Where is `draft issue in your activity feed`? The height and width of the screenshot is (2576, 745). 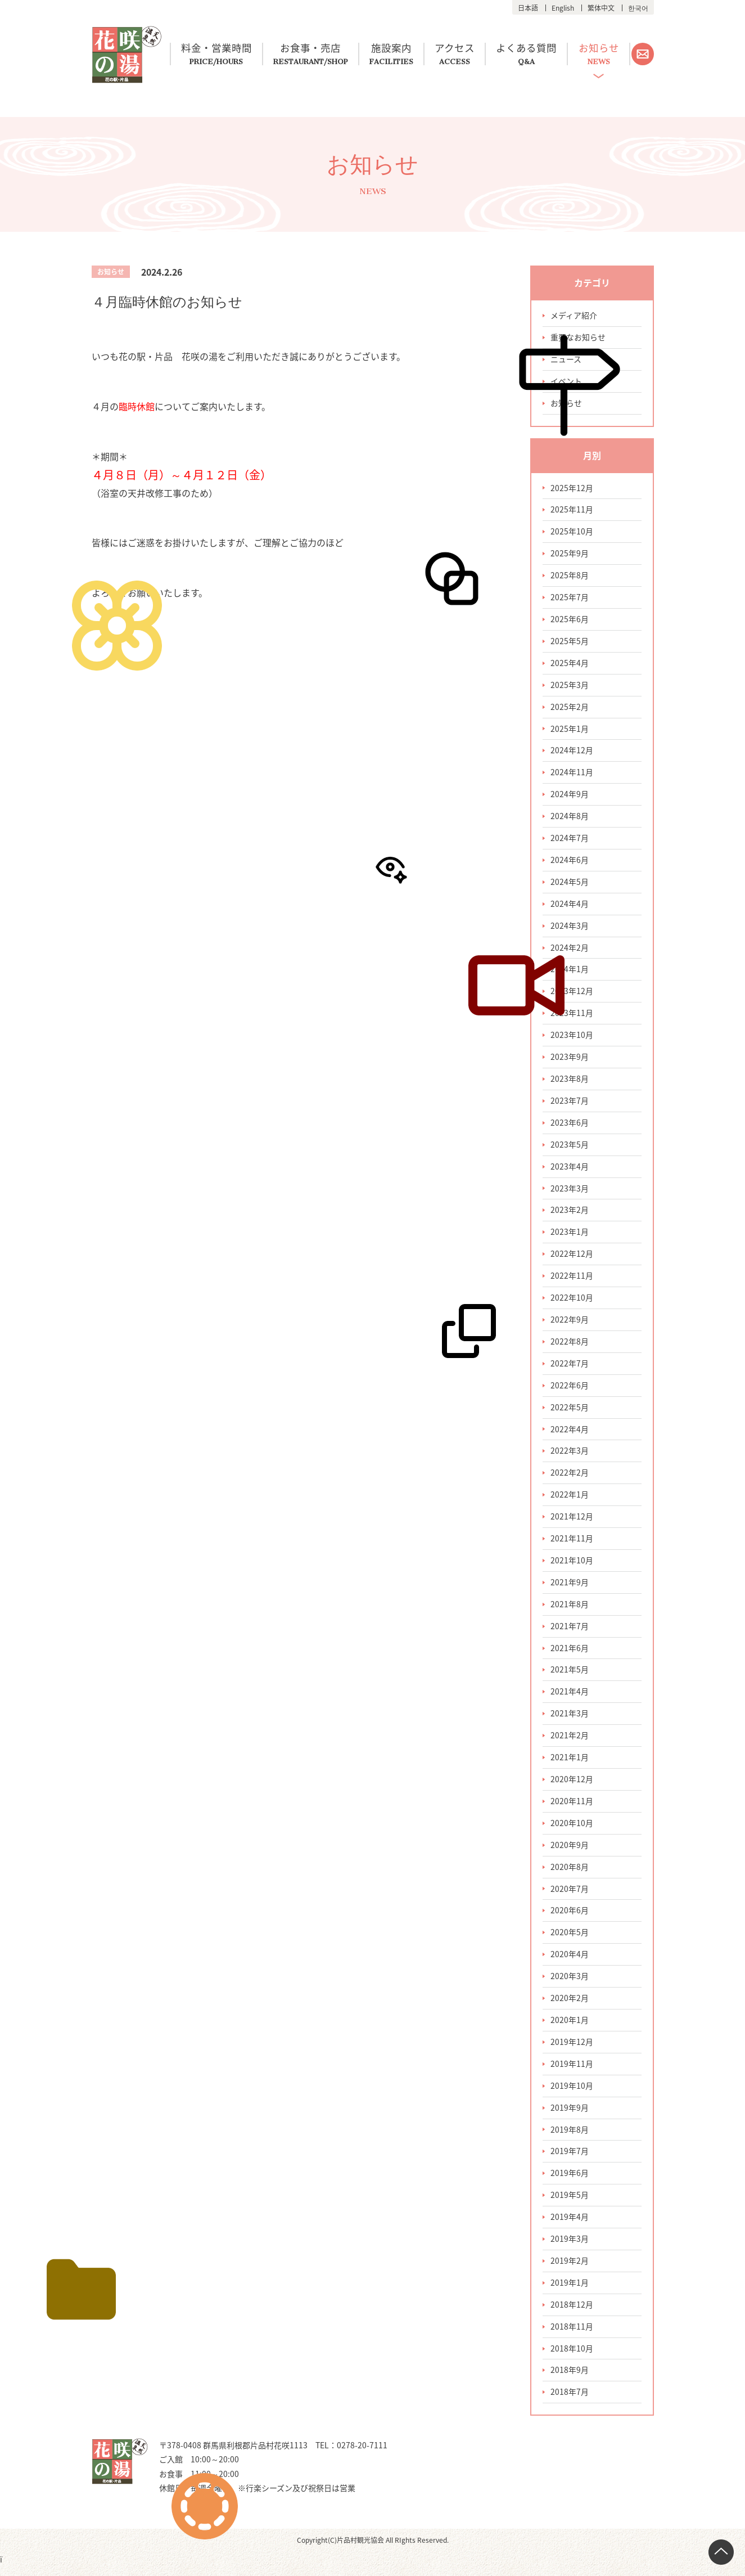
draft issue in your activity feed is located at coordinates (205, 2506).